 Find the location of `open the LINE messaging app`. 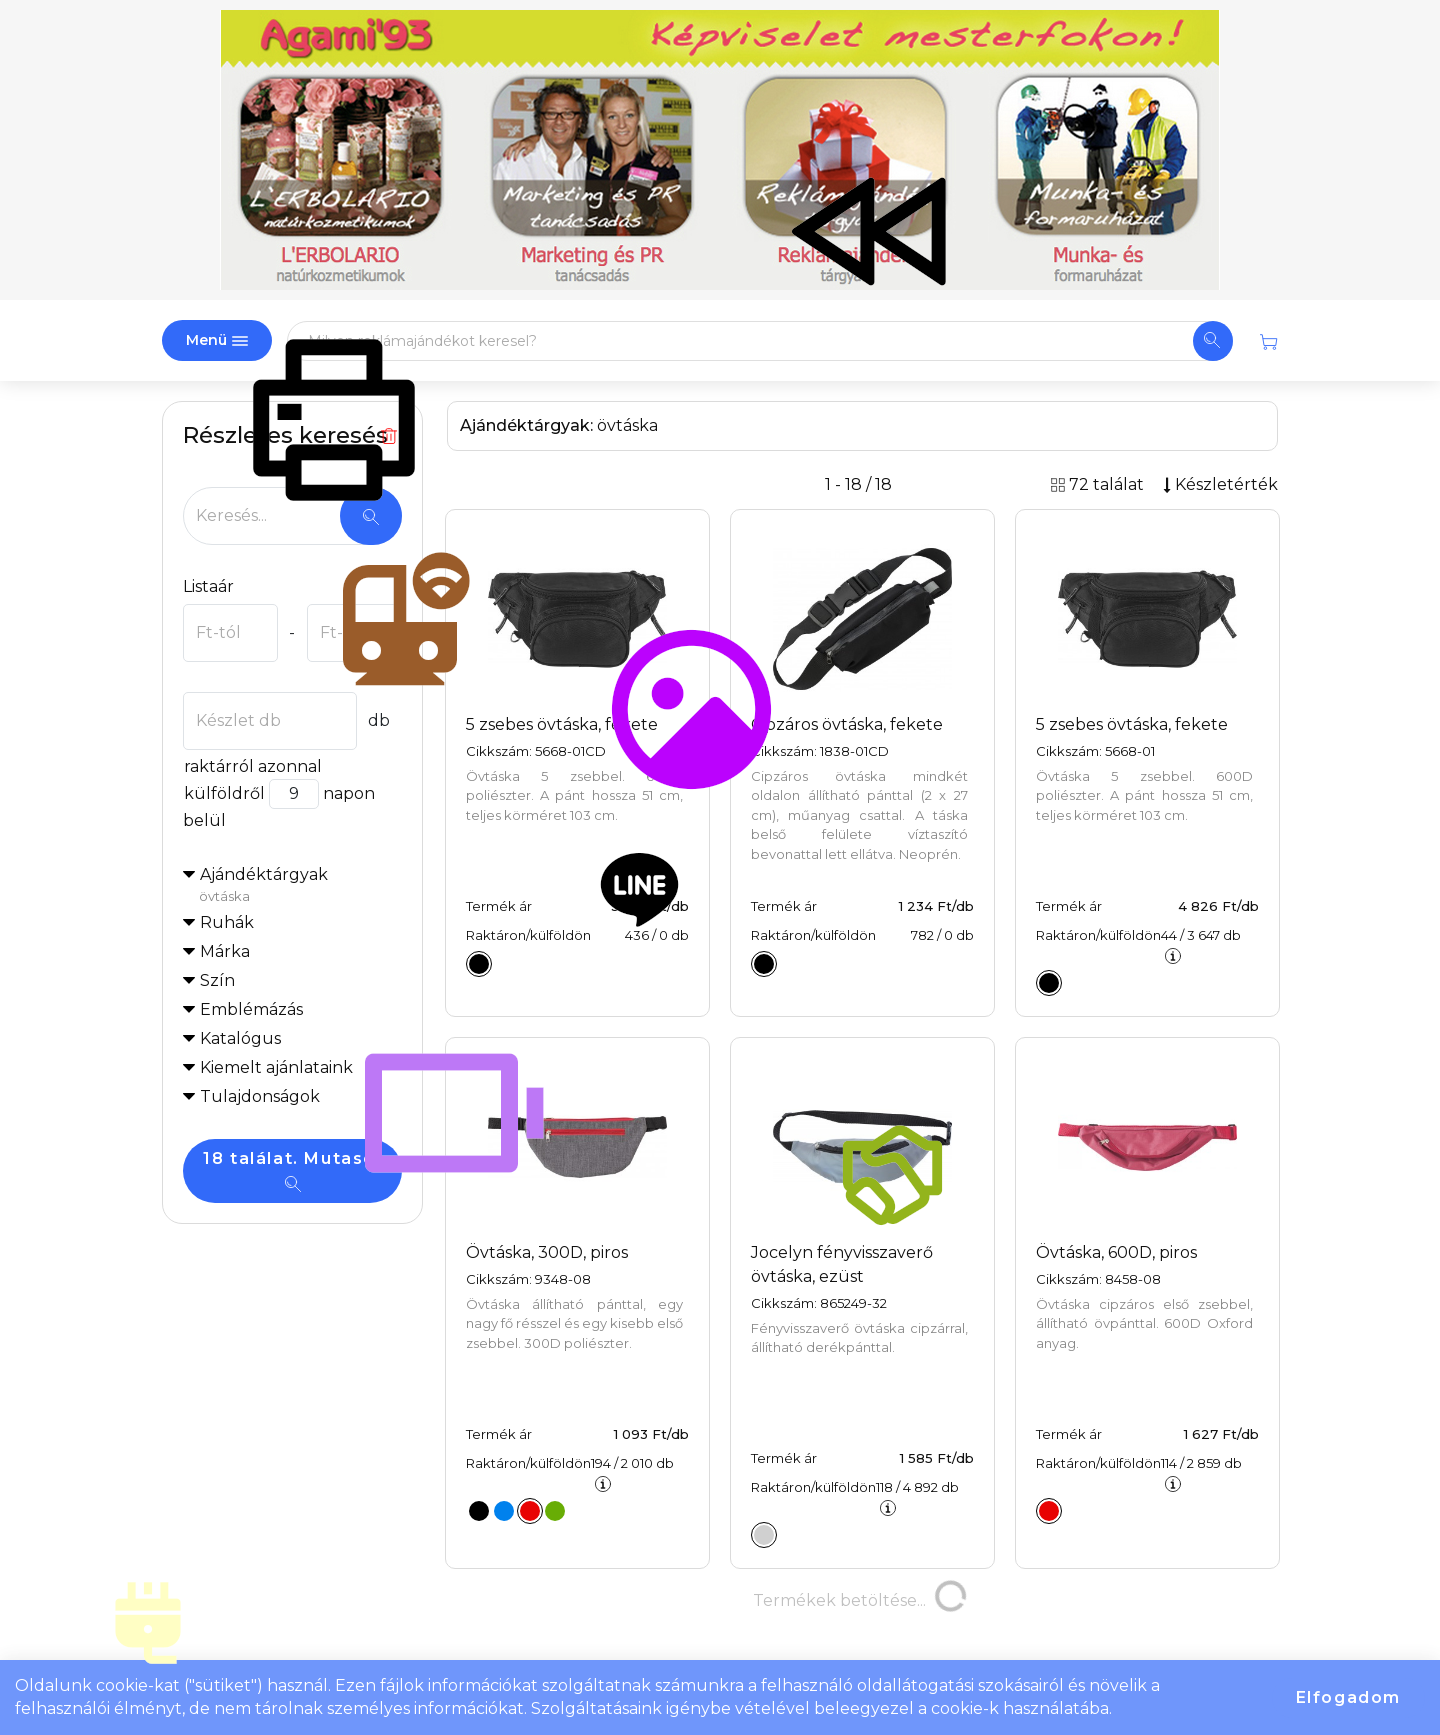

open the LINE messaging app is located at coordinates (639, 889).